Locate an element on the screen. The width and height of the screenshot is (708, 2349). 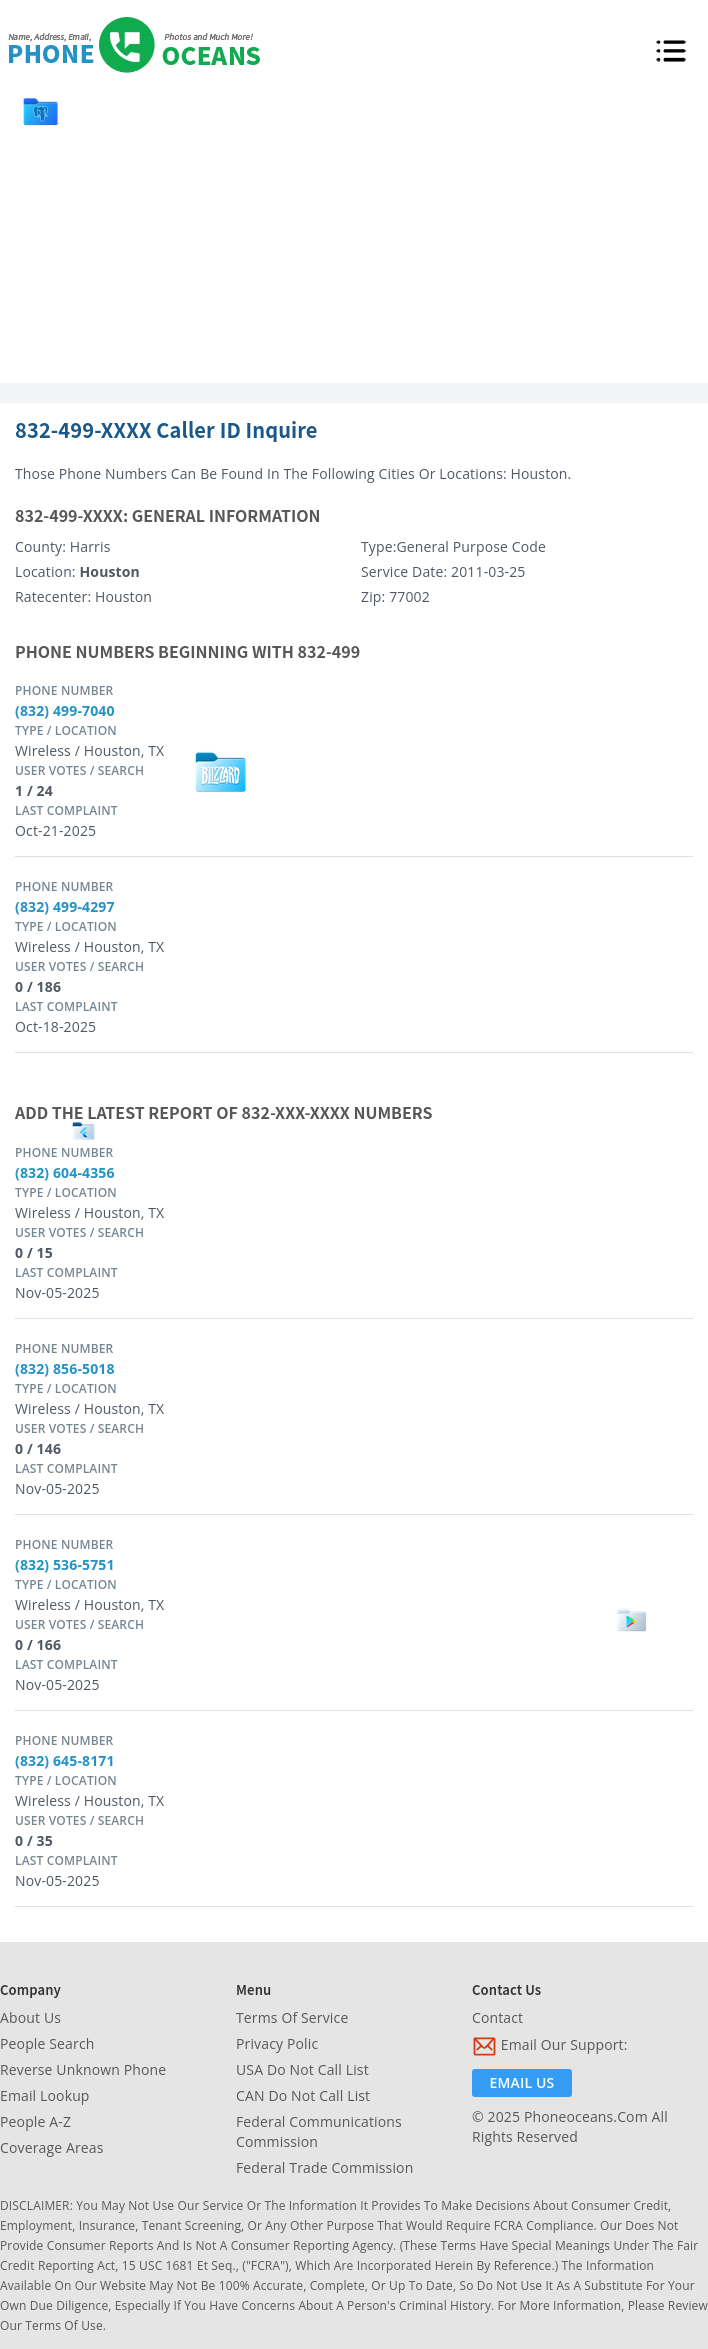
open flutter project folder is located at coordinates (83, 1131).